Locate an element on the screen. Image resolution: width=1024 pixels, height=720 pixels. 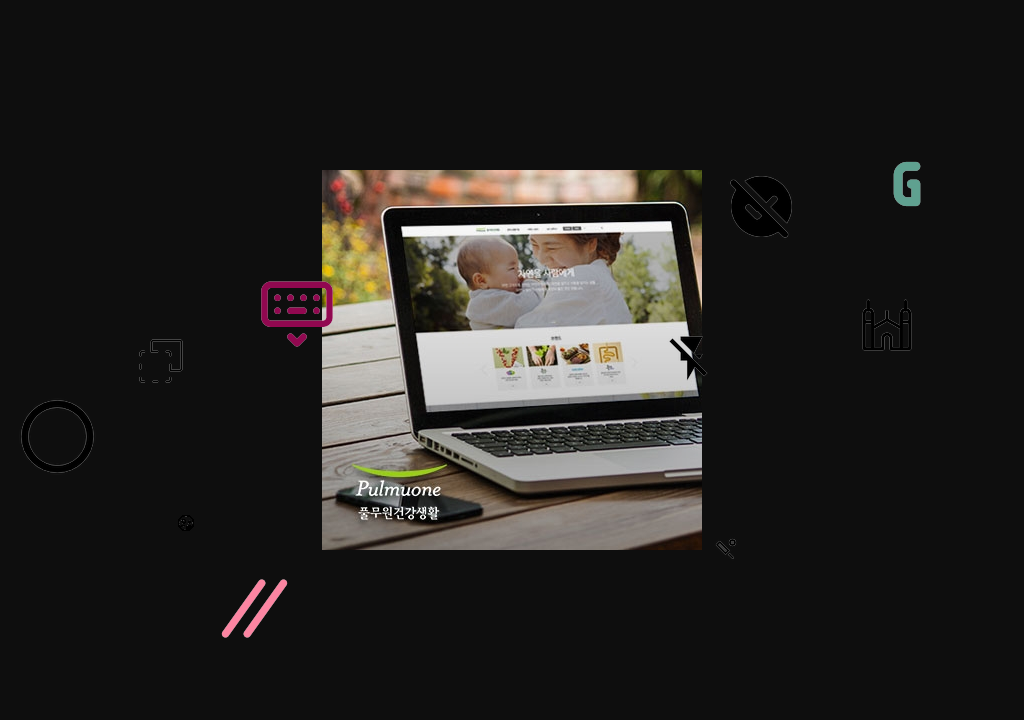
view supervised or managed user accounts is located at coordinates (186, 523).